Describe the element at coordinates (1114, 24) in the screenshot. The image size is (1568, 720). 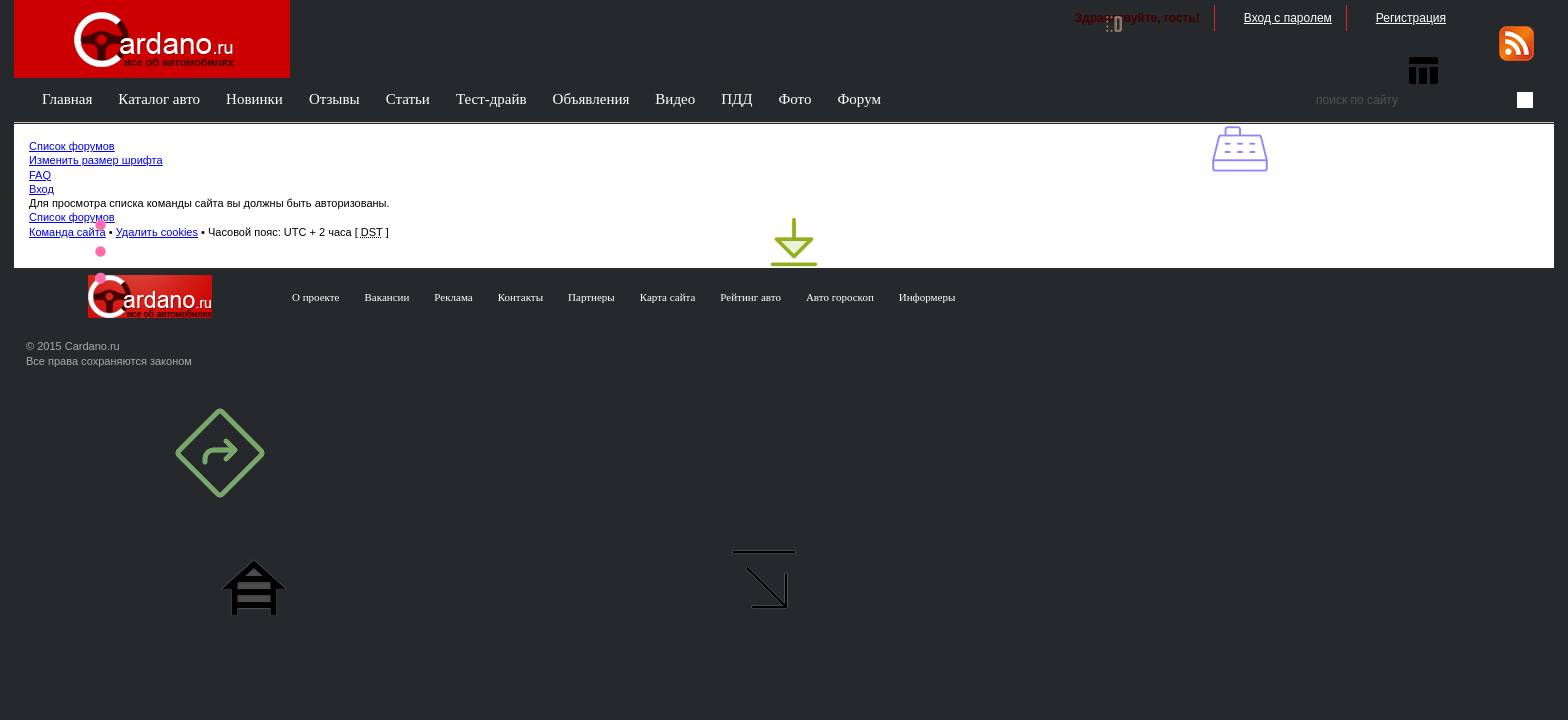
I see `align content to the right` at that location.